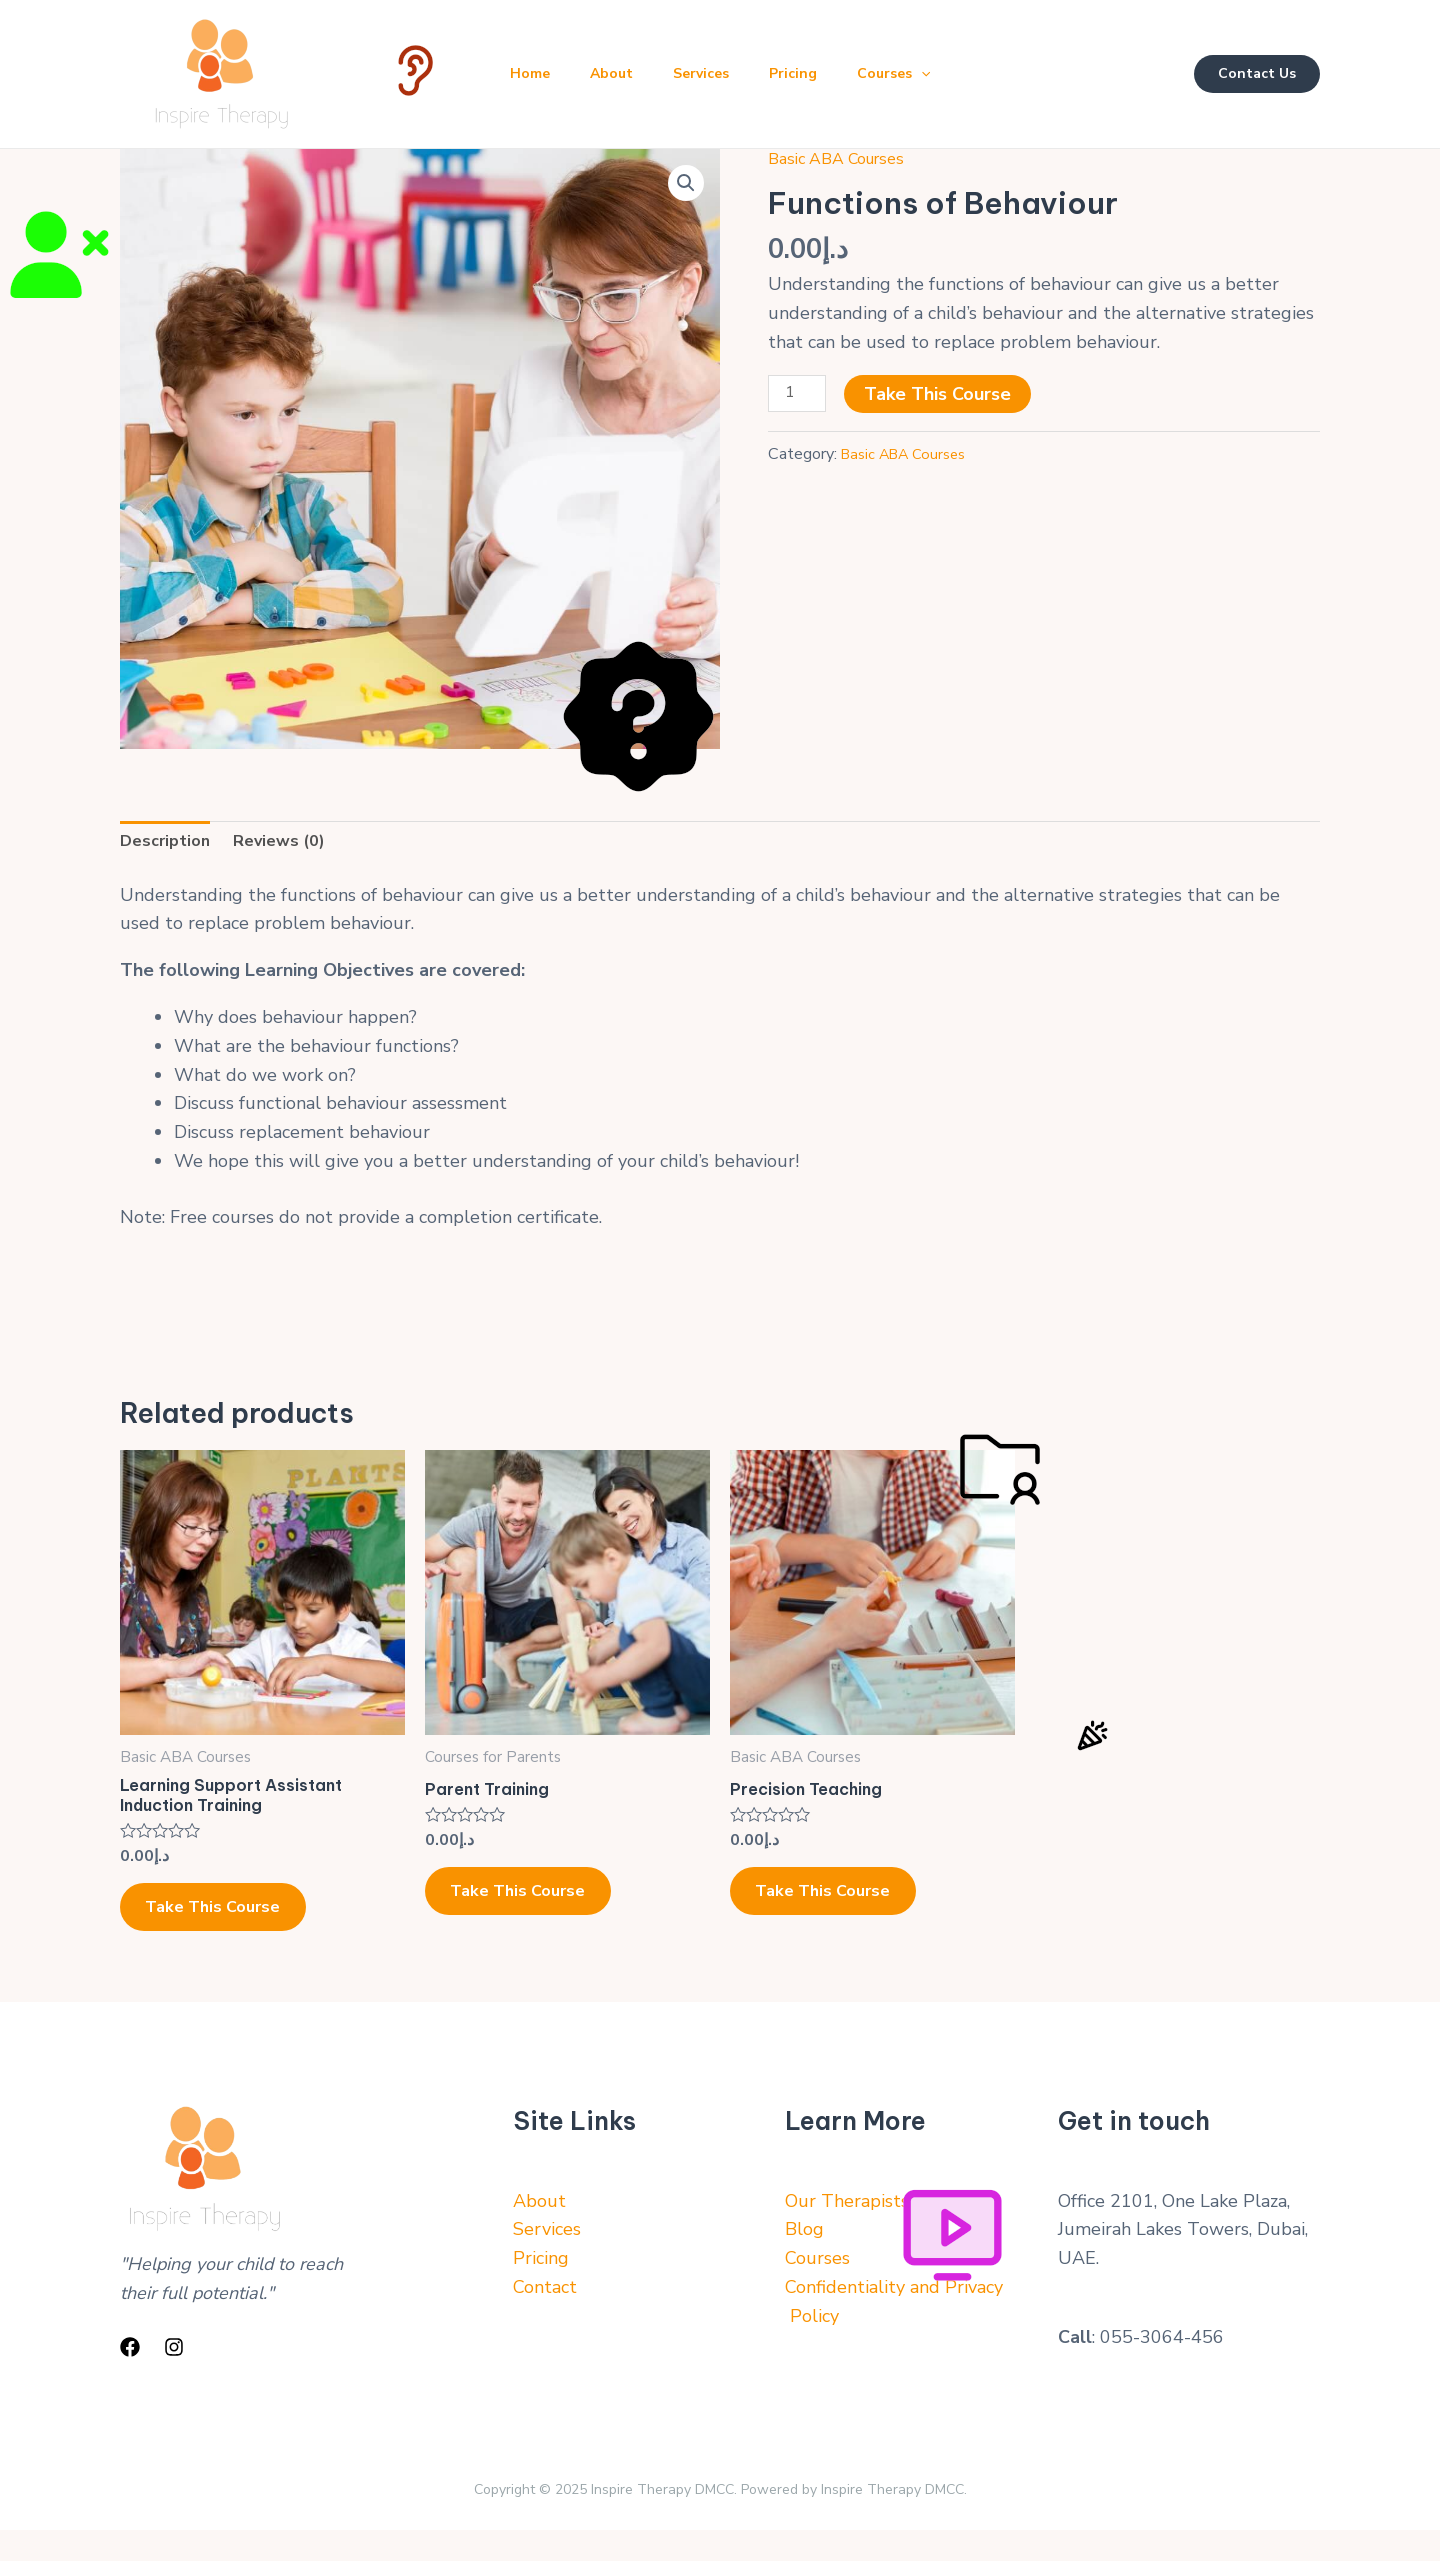 The image size is (1440, 2561). Describe the element at coordinates (638, 716) in the screenshot. I see `access help or FAQ section` at that location.